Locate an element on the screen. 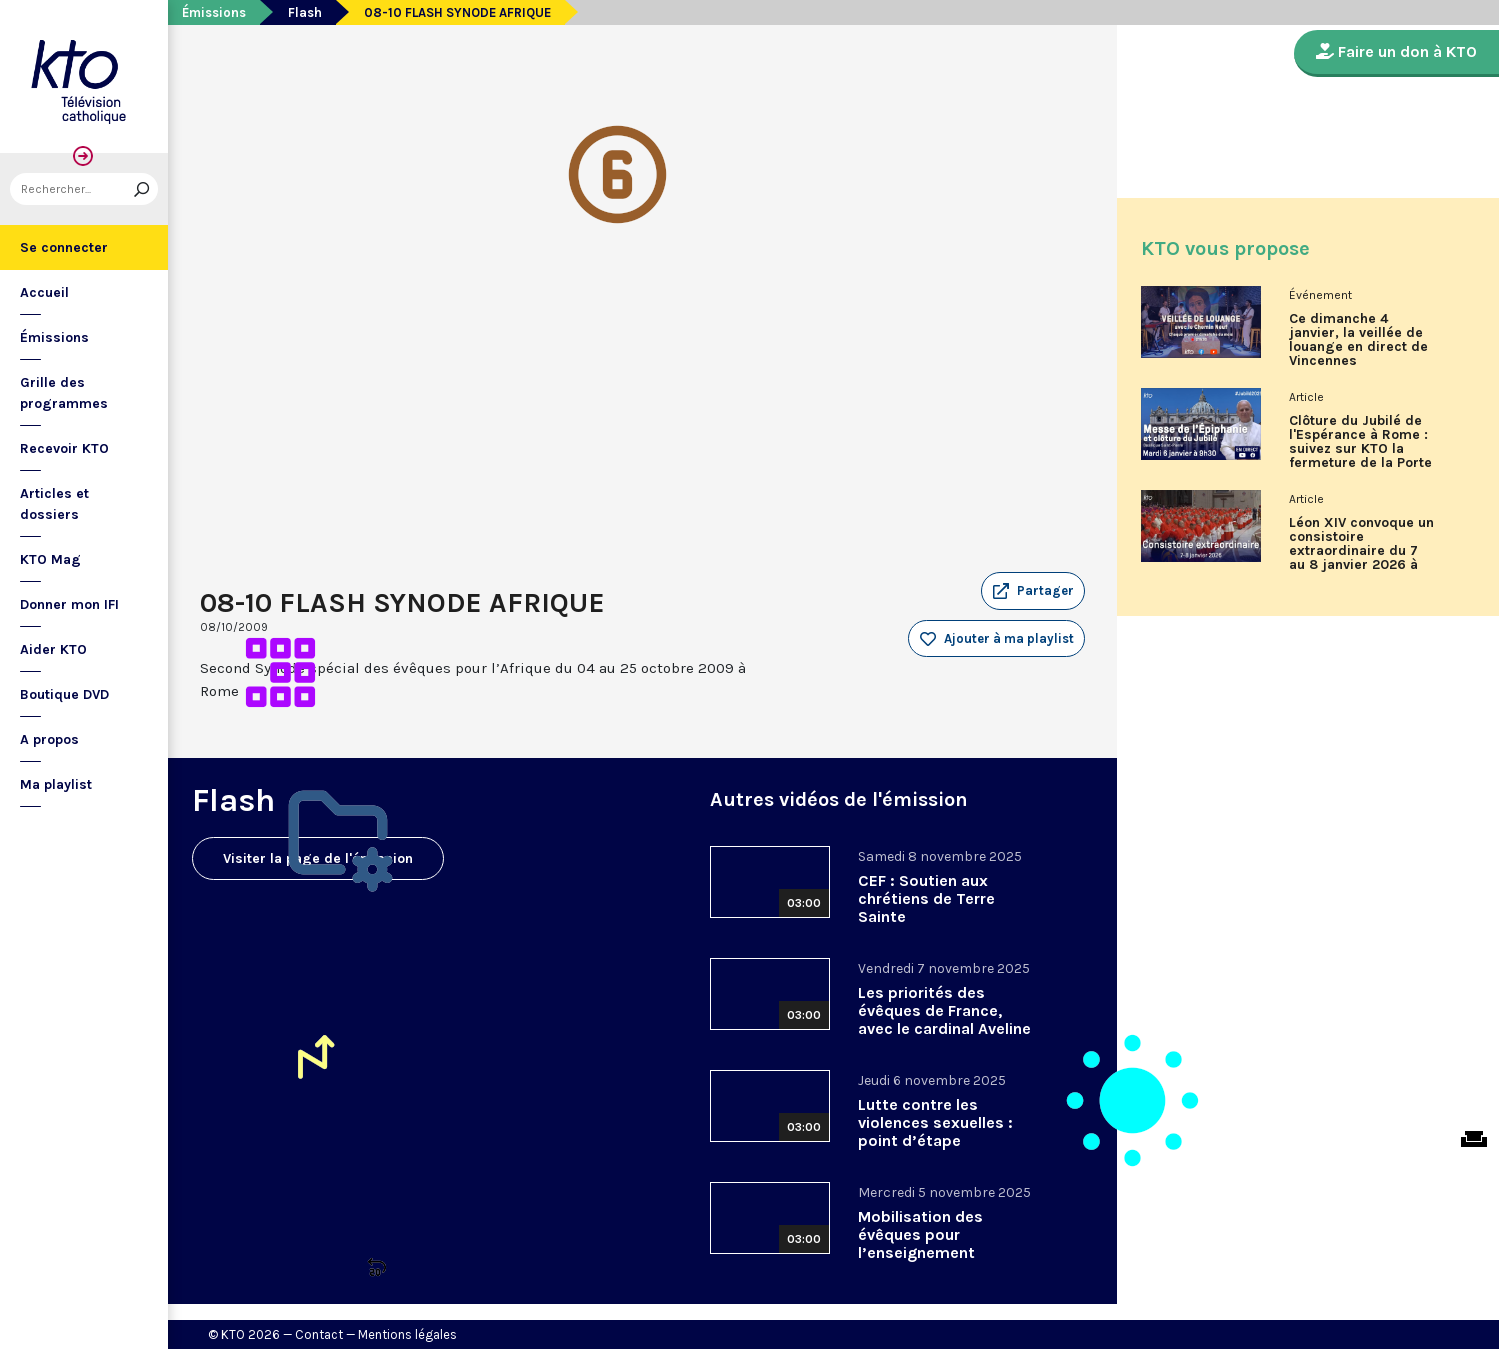 The image size is (1499, 1349). access folder settings is located at coordinates (338, 835).